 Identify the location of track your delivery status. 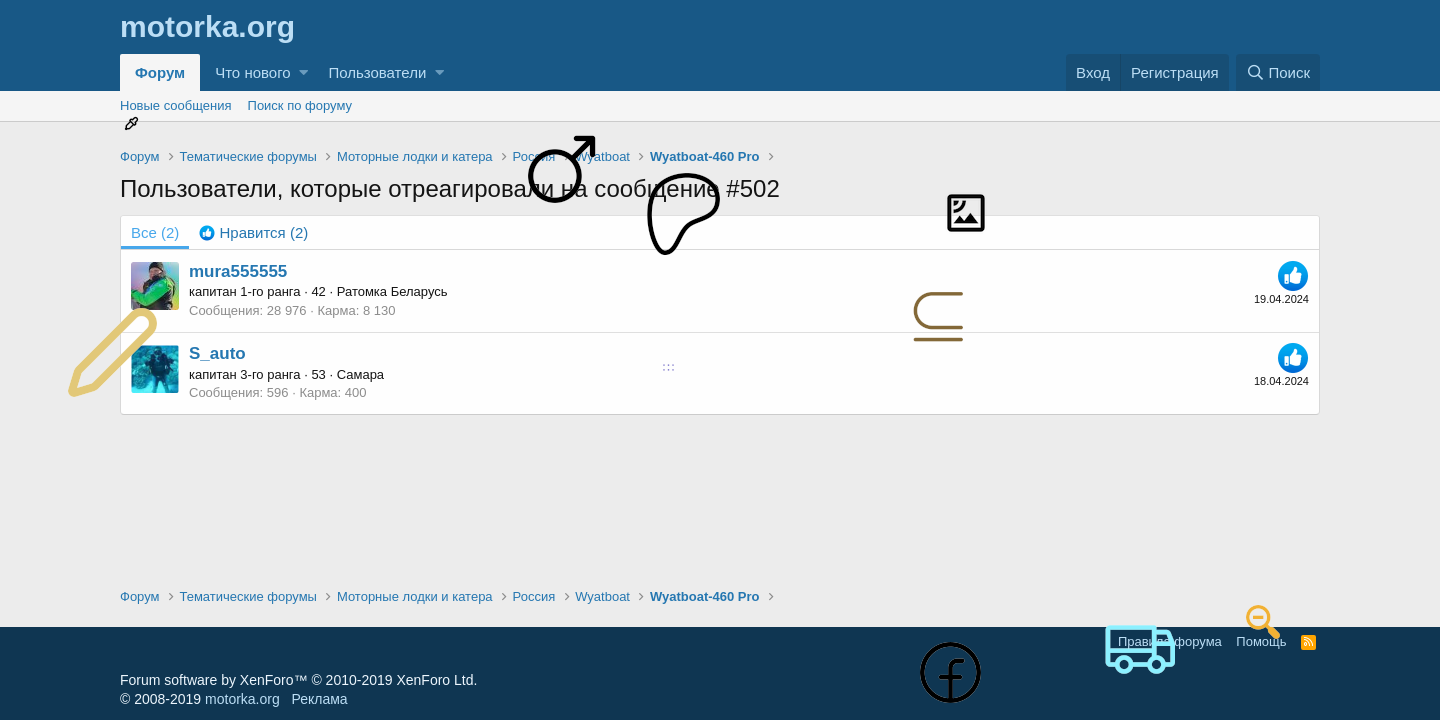
(1138, 646).